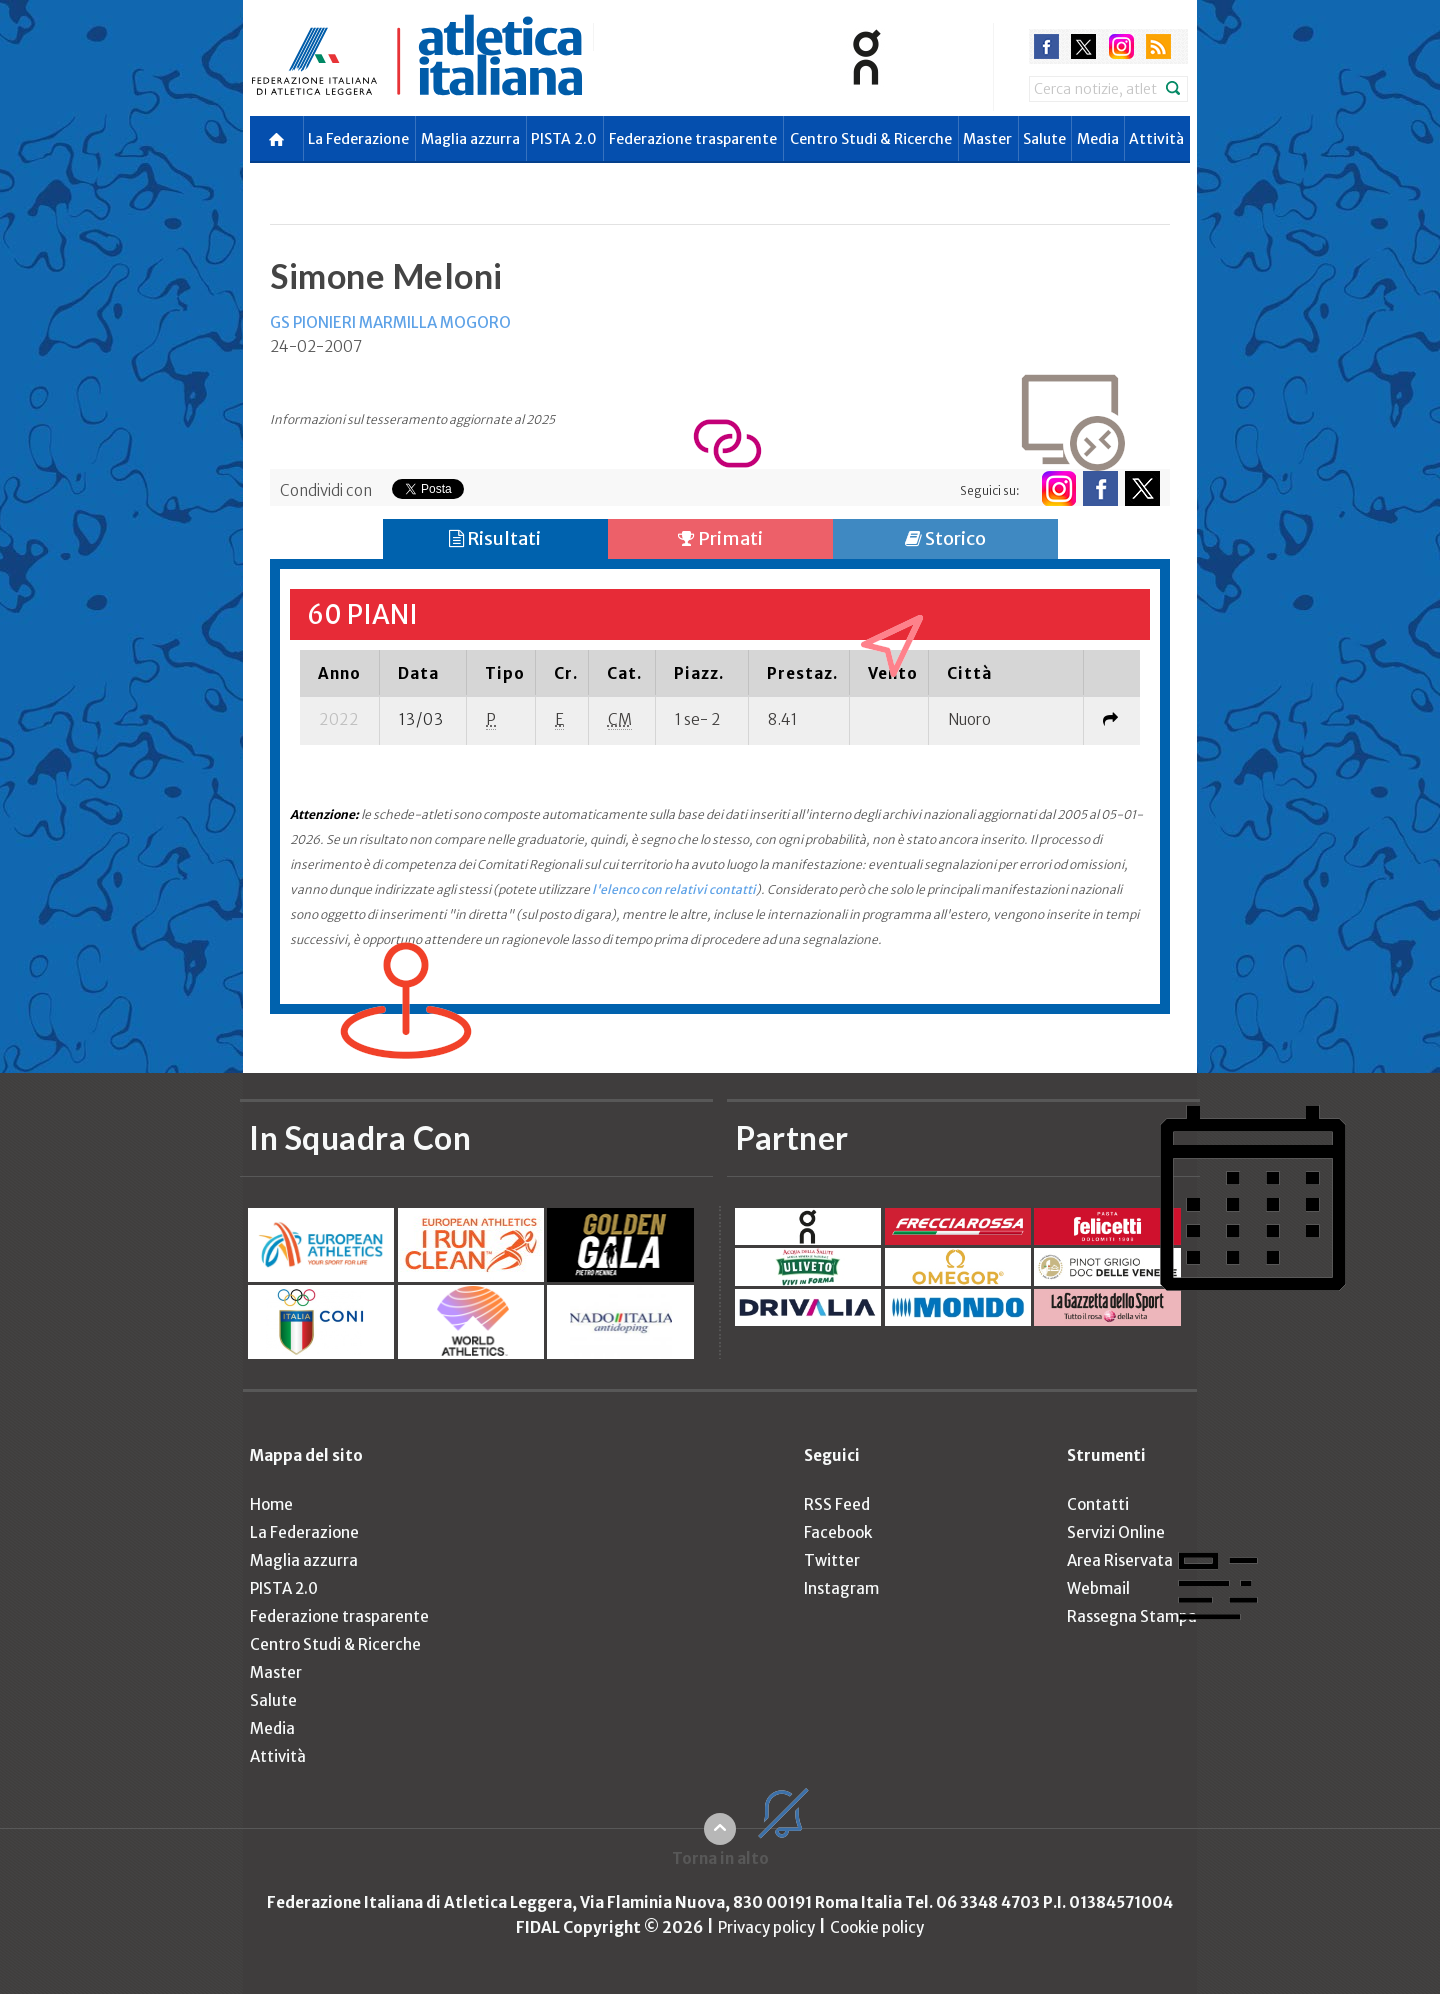  What do you see at coordinates (1218, 1586) in the screenshot?
I see `indicates a keyword or reserved word in code` at bounding box center [1218, 1586].